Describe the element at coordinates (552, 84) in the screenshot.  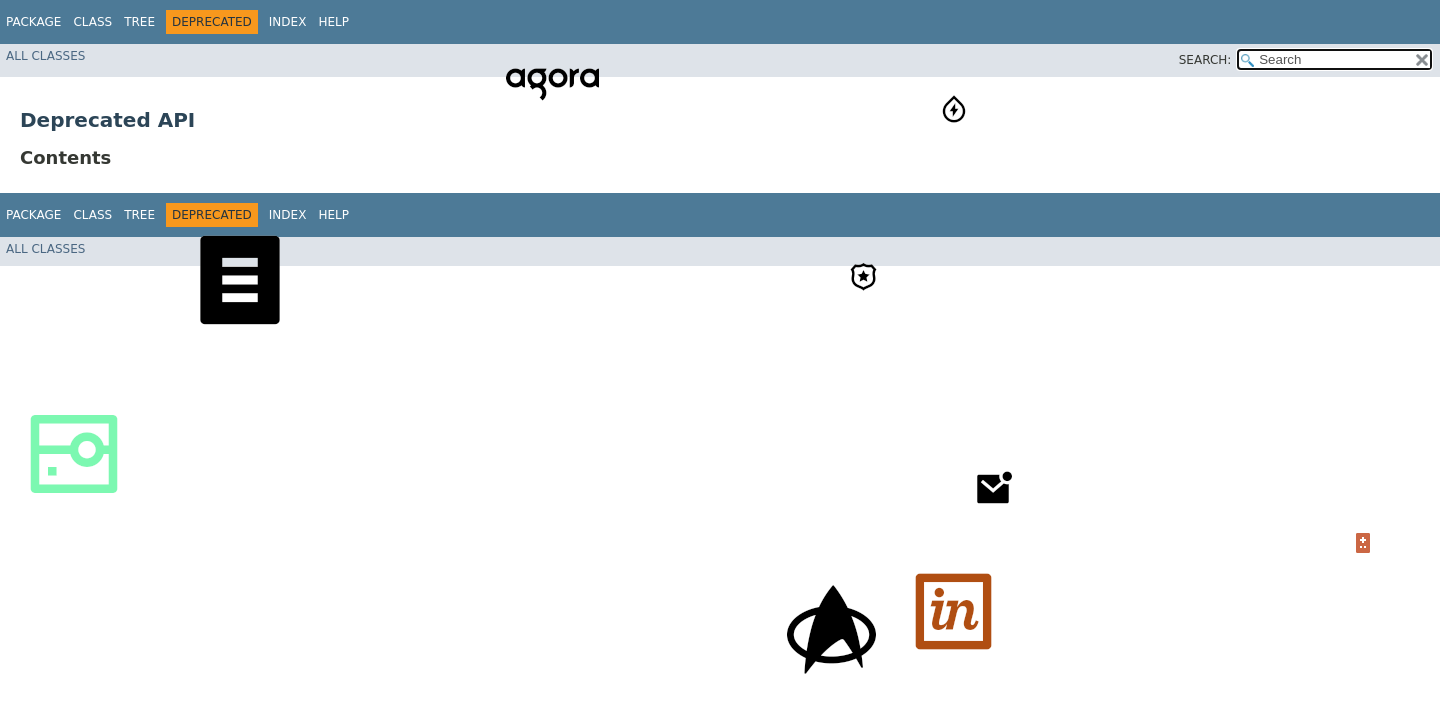
I see `agora brand logo` at that location.